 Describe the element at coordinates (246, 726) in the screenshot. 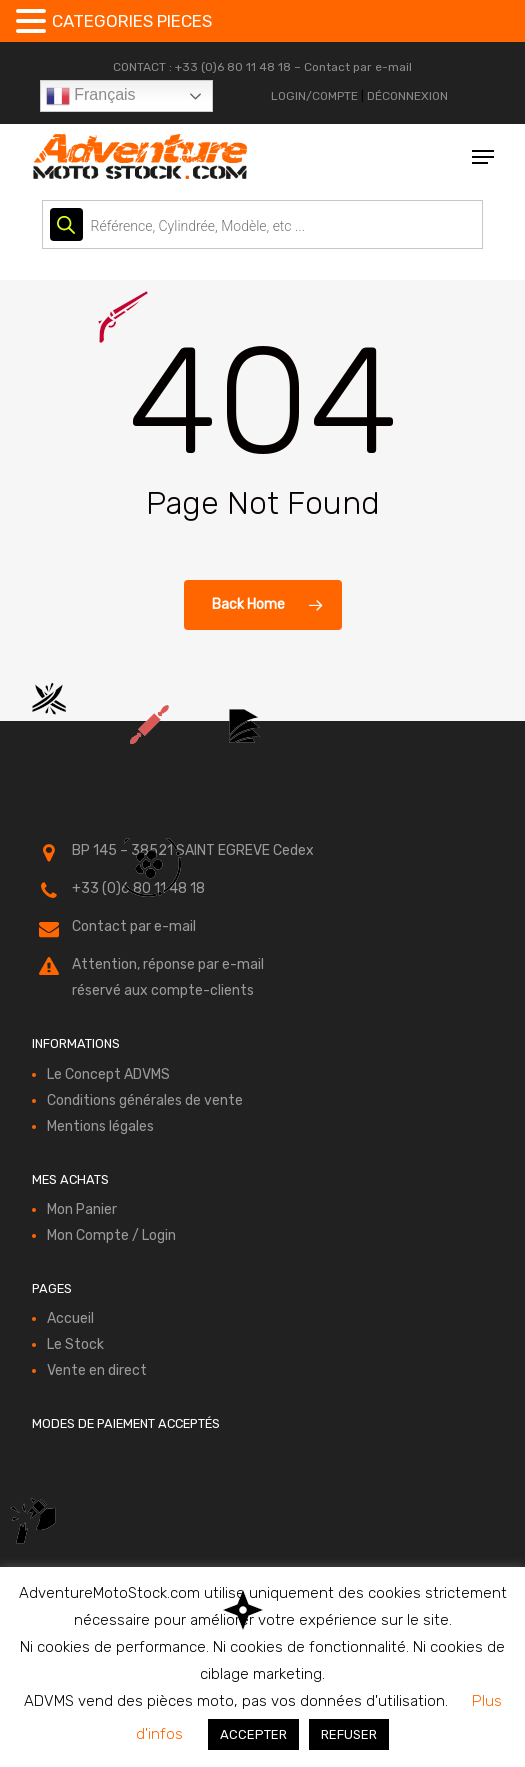

I see `view documents or files` at that location.